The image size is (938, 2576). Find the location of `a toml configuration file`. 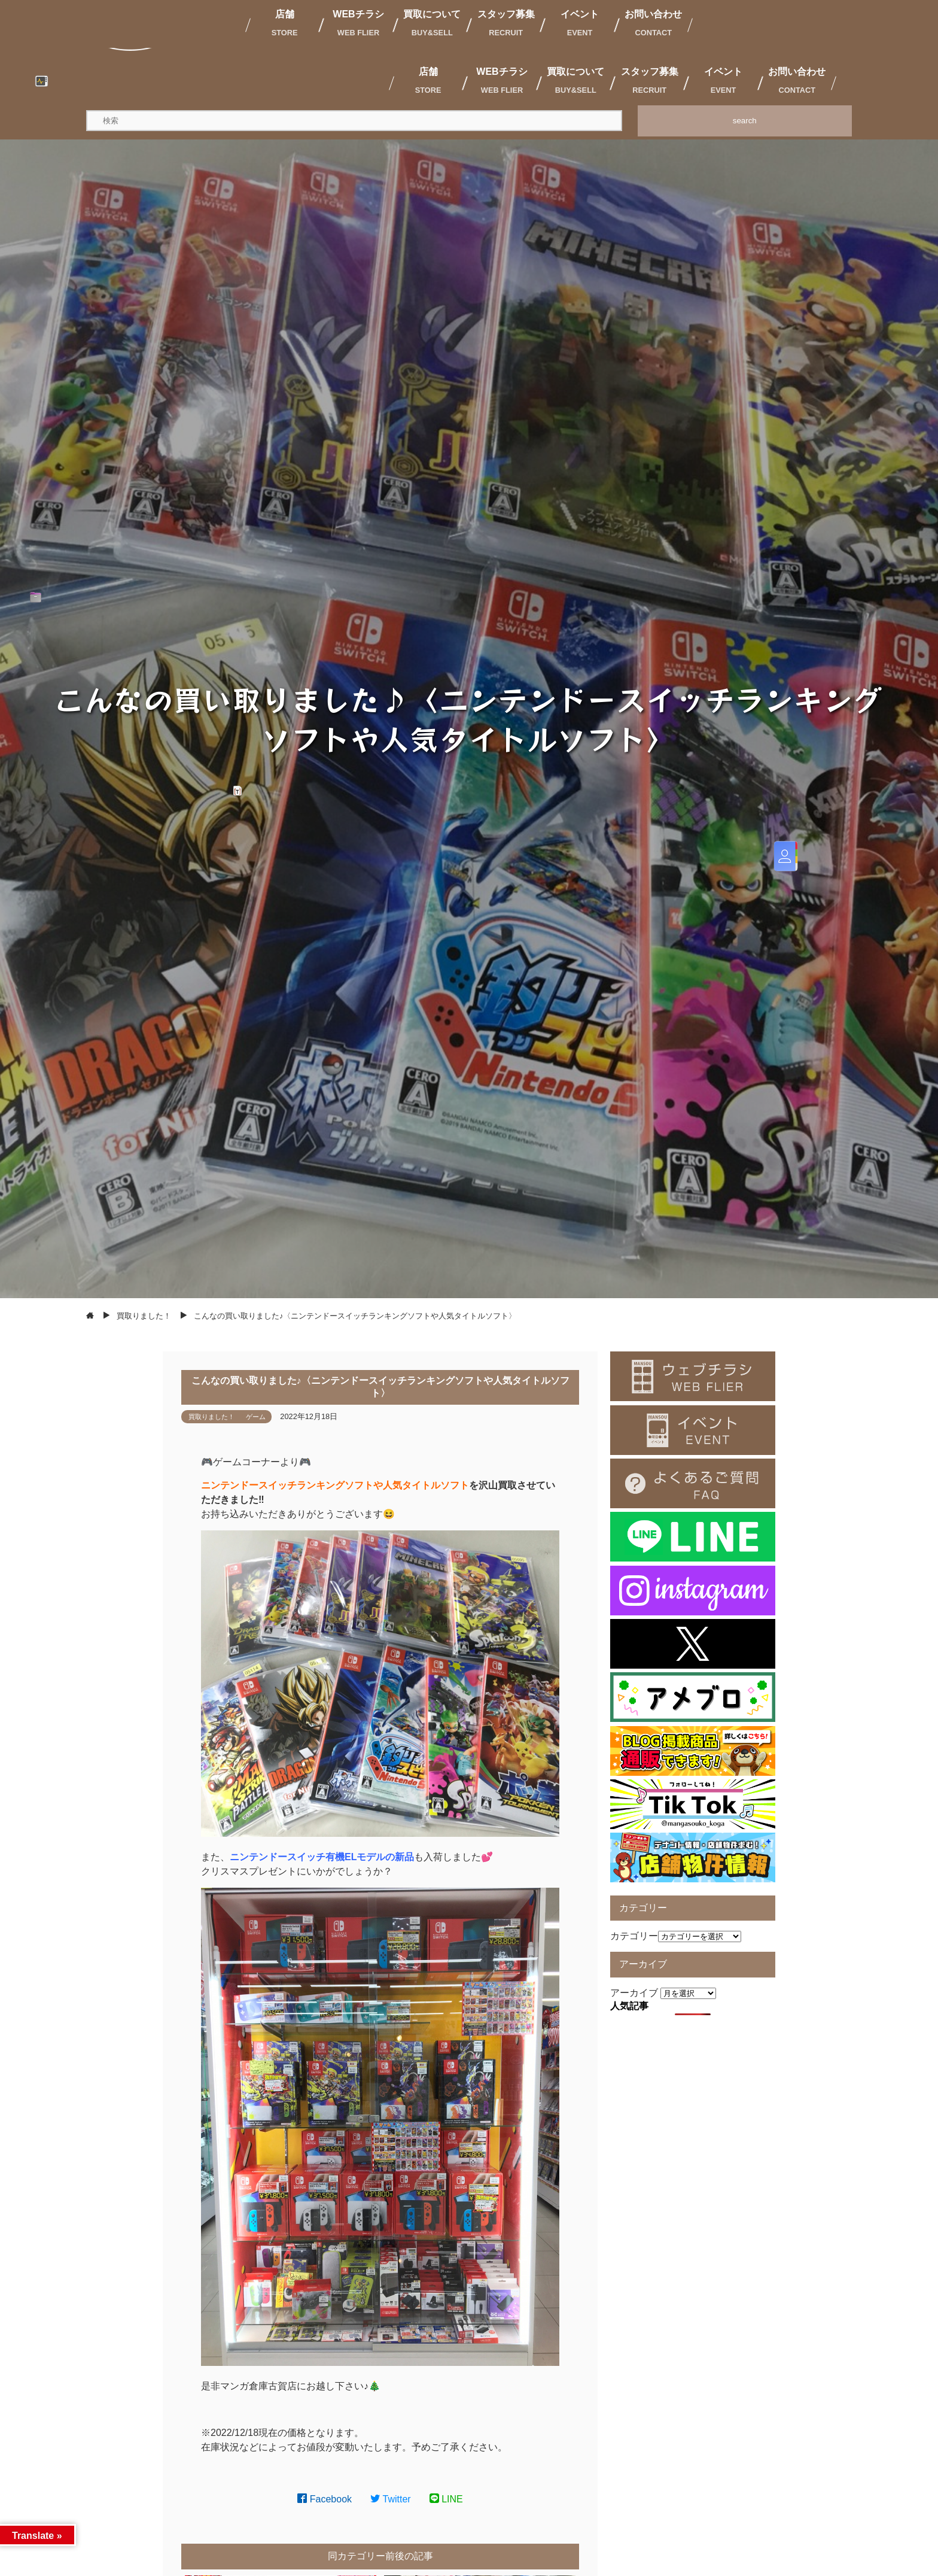

a toml configuration file is located at coordinates (237, 791).